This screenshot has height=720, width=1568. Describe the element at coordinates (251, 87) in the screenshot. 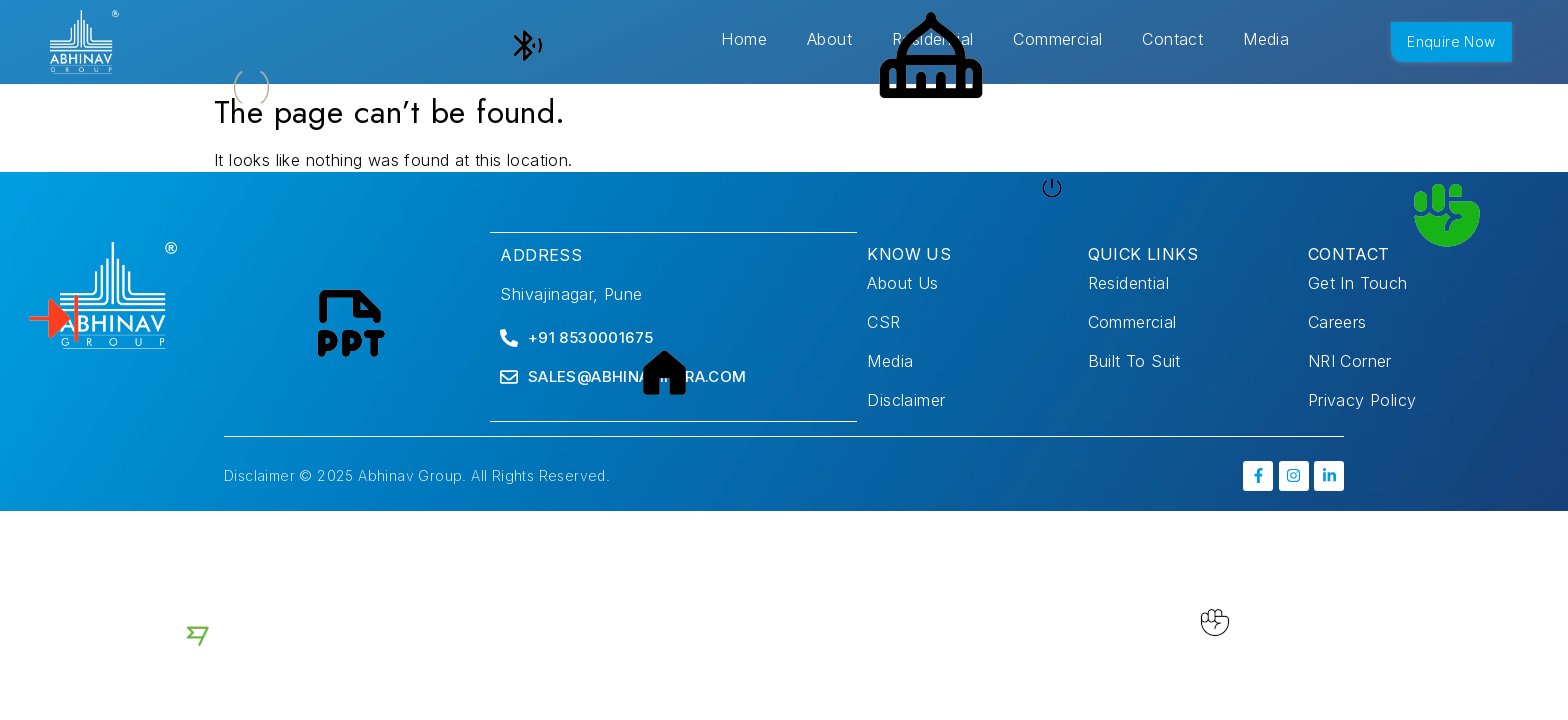

I see `insert parentheses or brackets in text` at that location.